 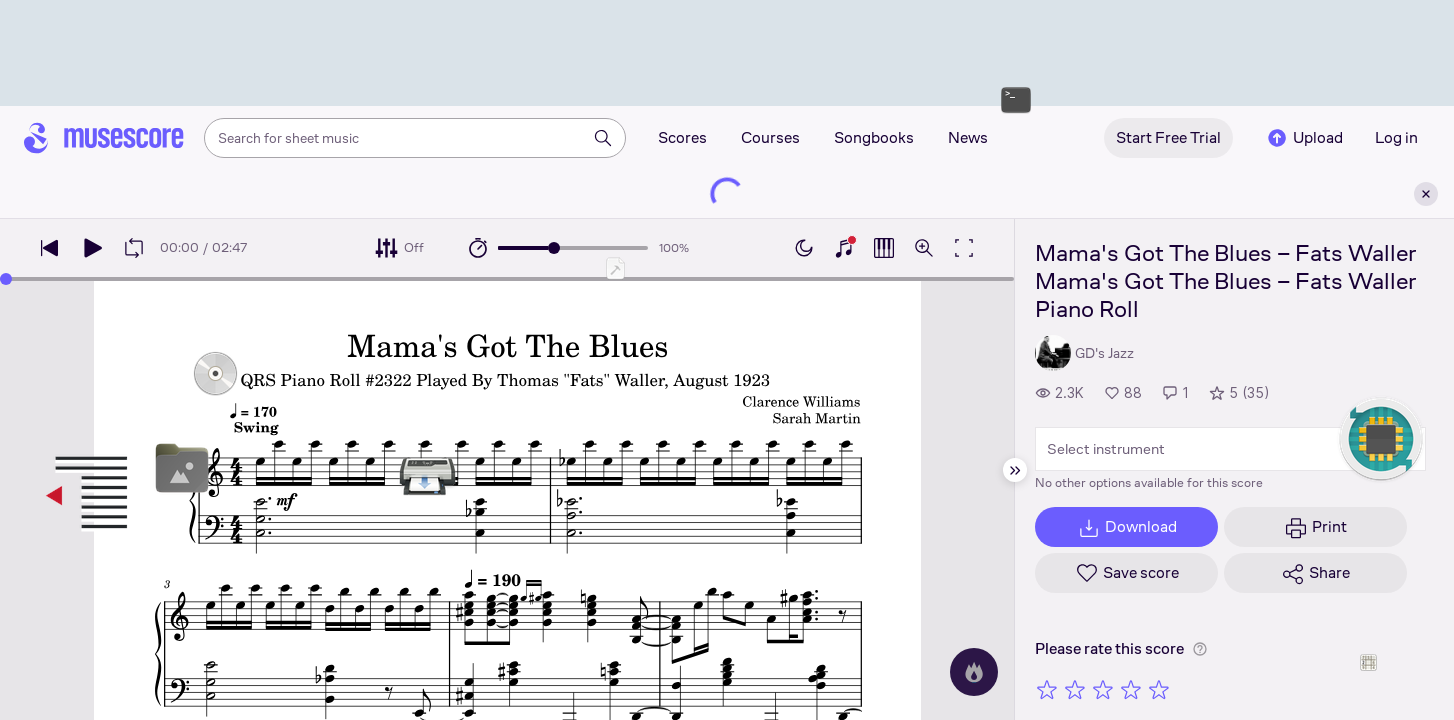 What do you see at coordinates (1016, 100) in the screenshot?
I see `open the terminal application` at bounding box center [1016, 100].